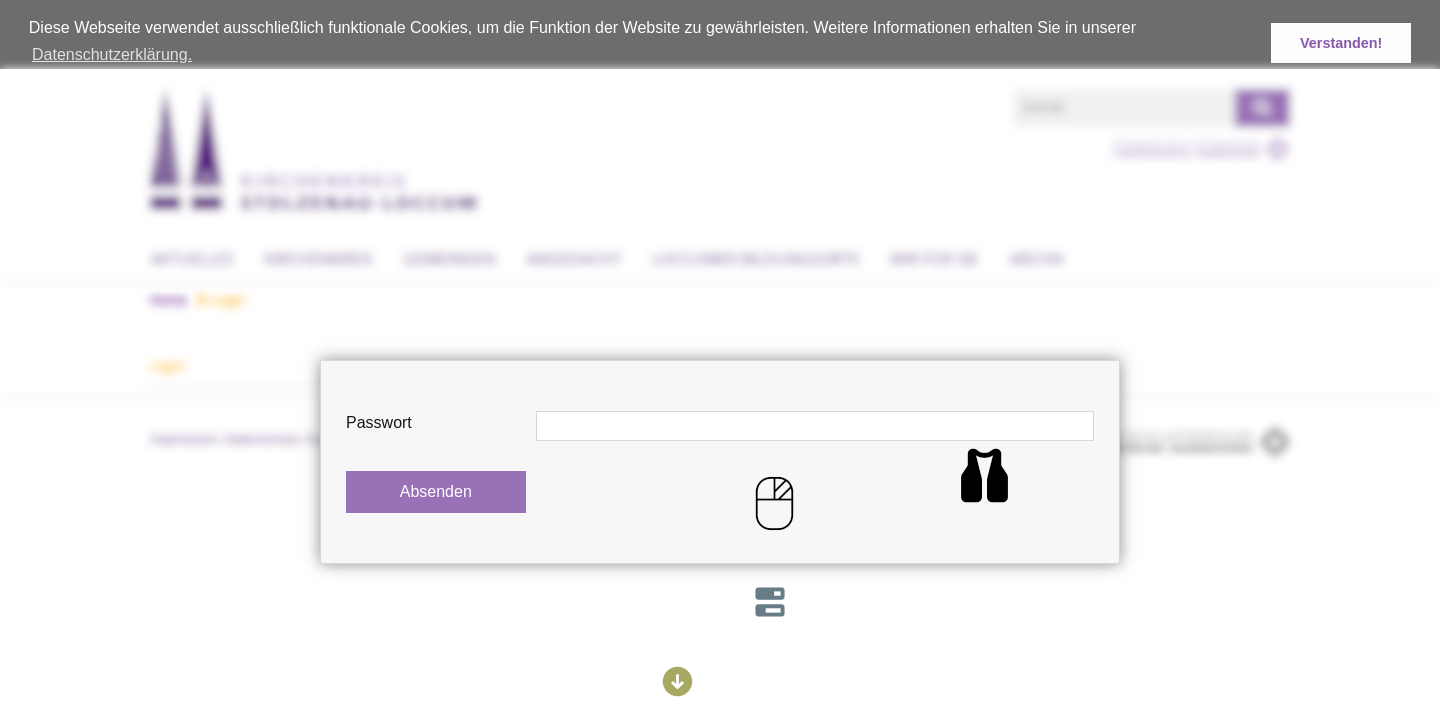  Describe the element at coordinates (774, 503) in the screenshot. I see `right-click action indicator` at that location.